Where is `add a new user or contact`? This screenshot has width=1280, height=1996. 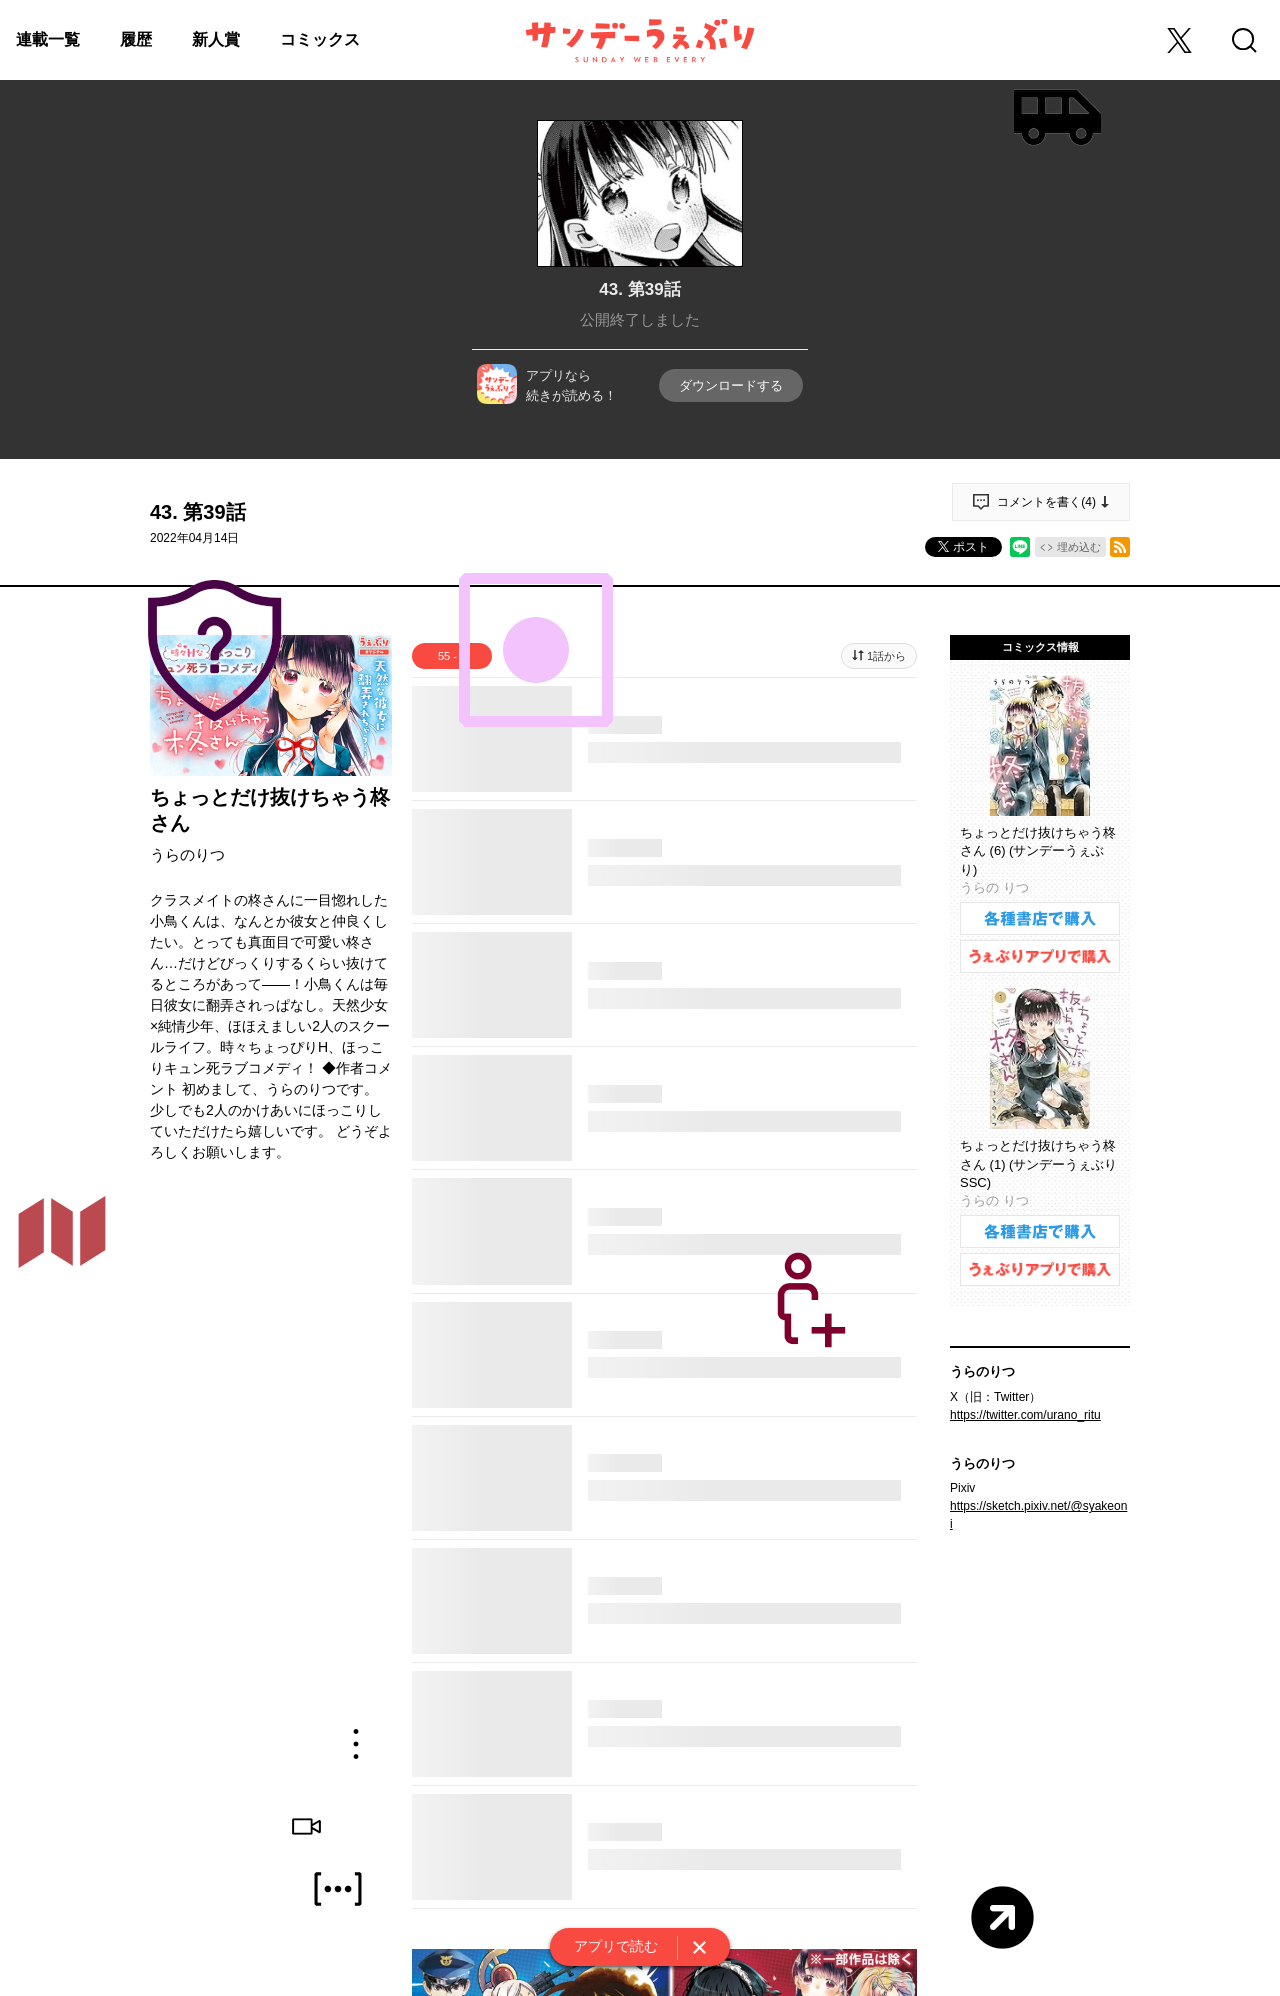 add a new user or contact is located at coordinates (798, 1300).